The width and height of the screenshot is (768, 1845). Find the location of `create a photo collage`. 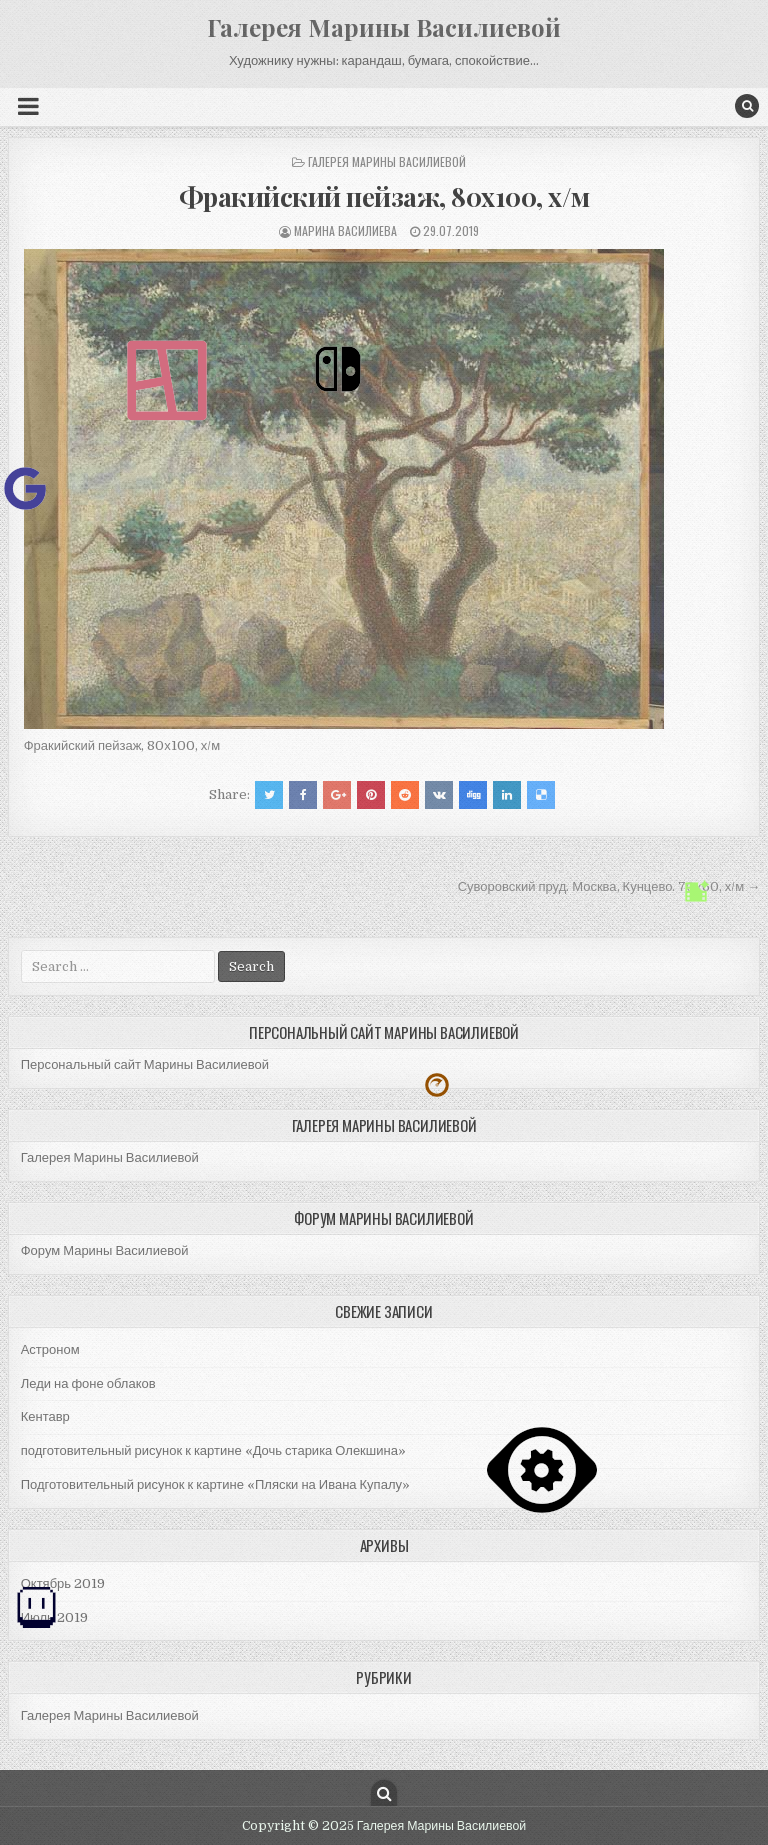

create a photo collage is located at coordinates (167, 380).